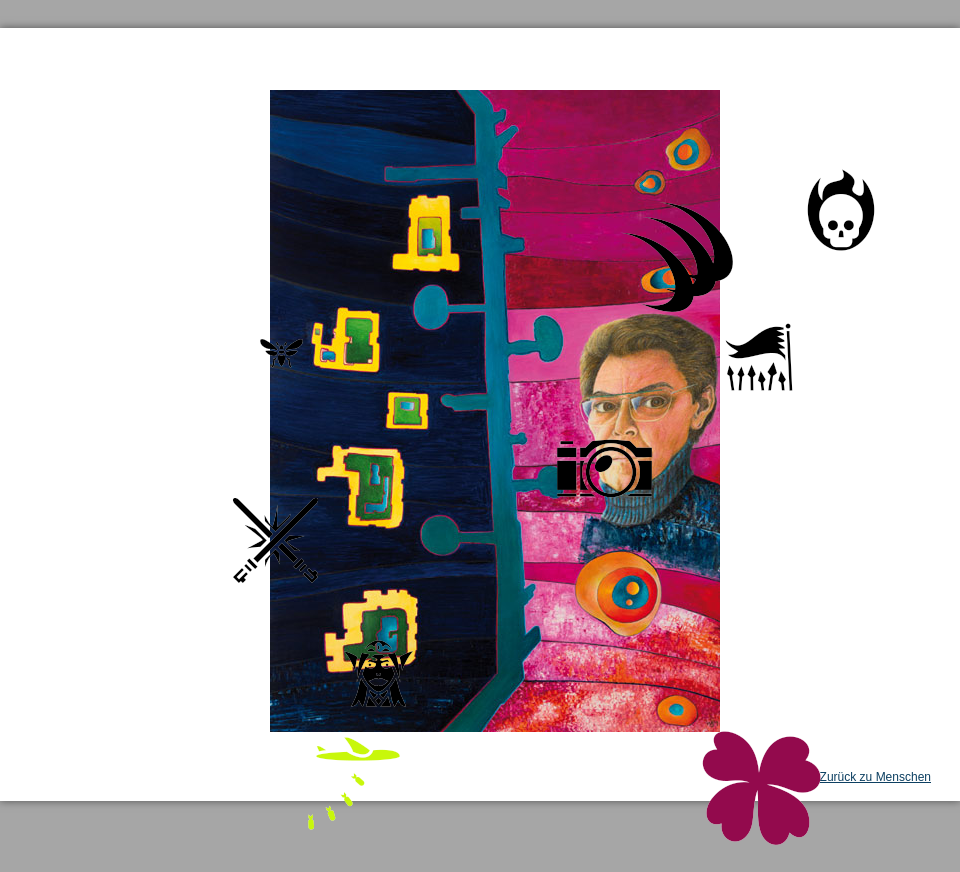  What do you see at coordinates (275, 540) in the screenshot?
I see `access lightsaber combat or duel mode` at bounding box center [275, 540].